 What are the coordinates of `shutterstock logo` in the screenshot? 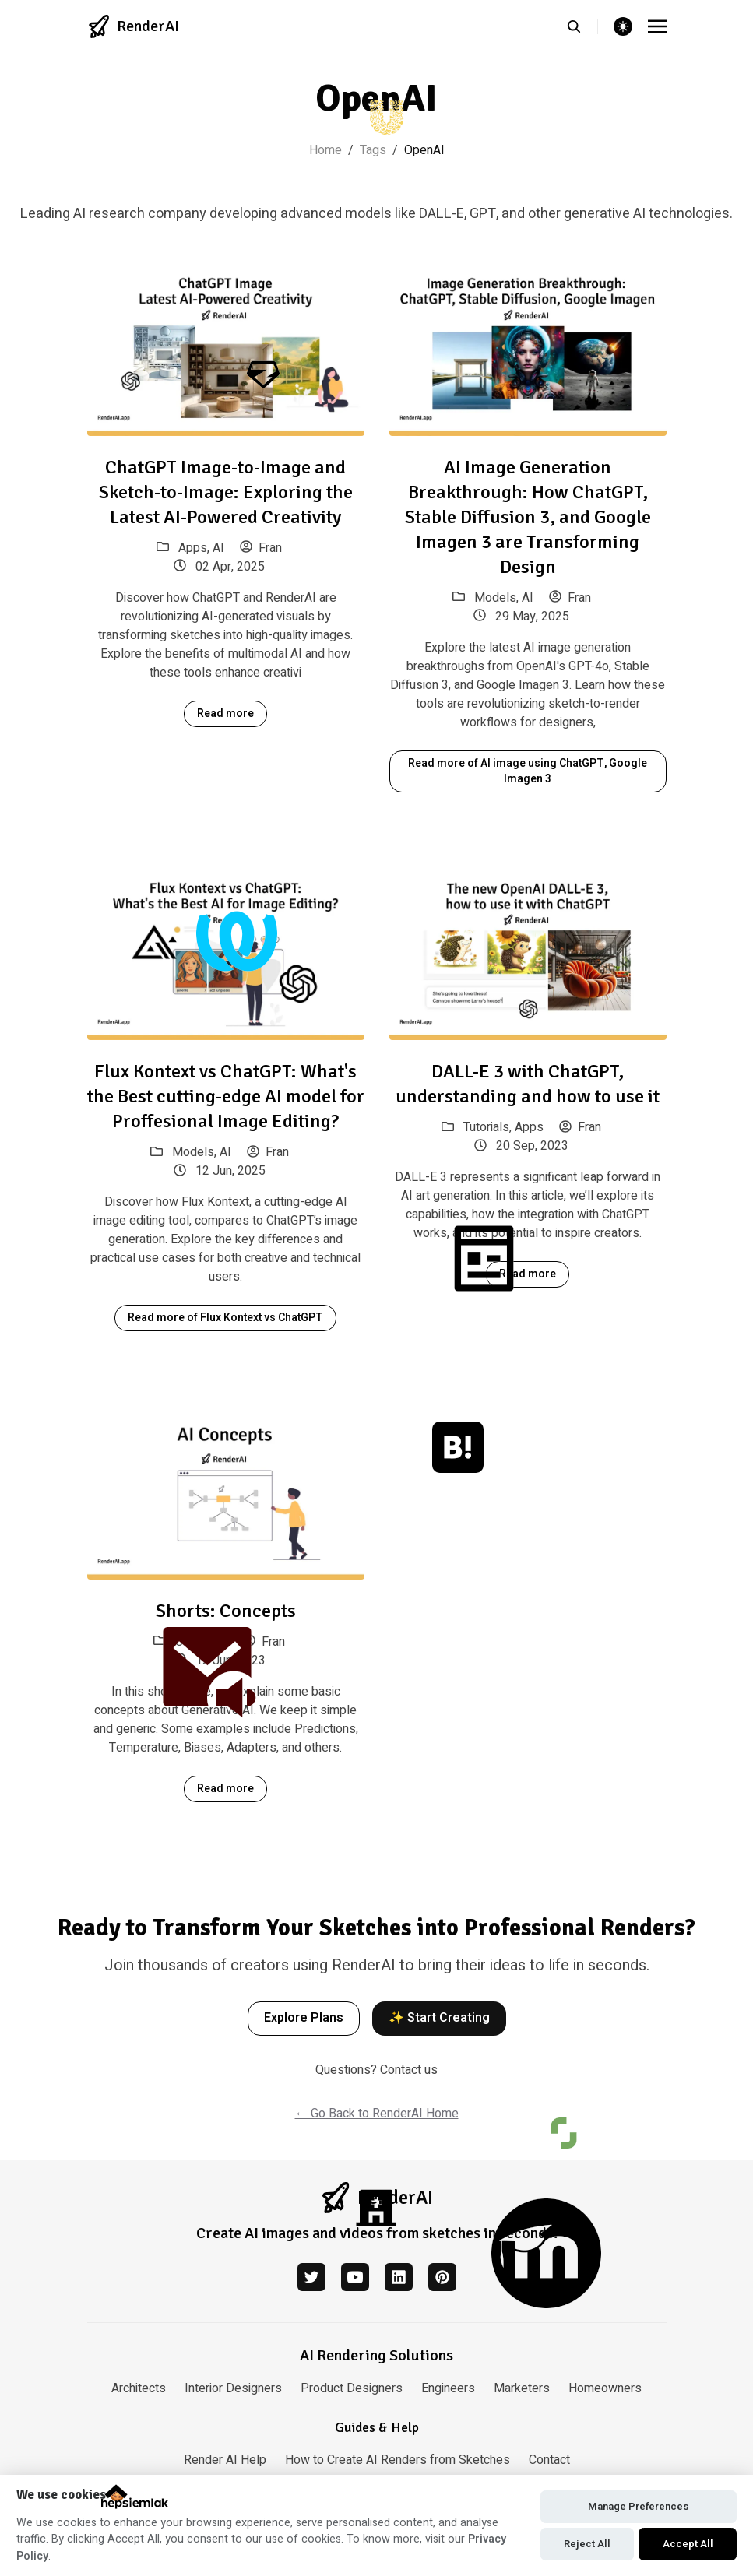 It's located at (564, 2133).